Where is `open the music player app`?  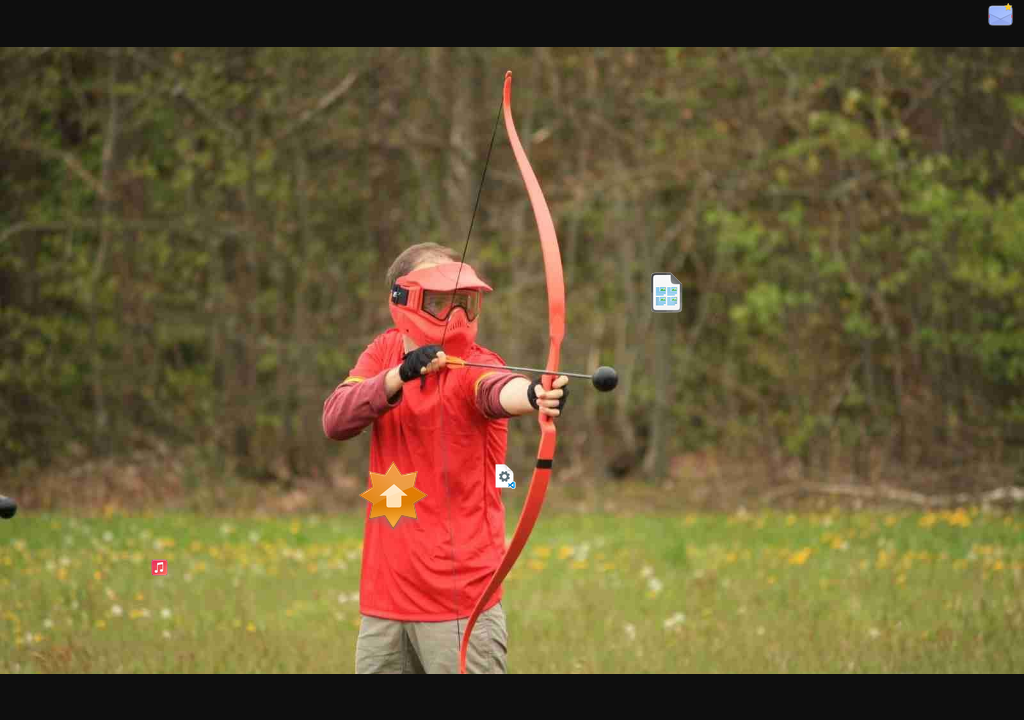 open the music player app is located at coordinates (159, 567).